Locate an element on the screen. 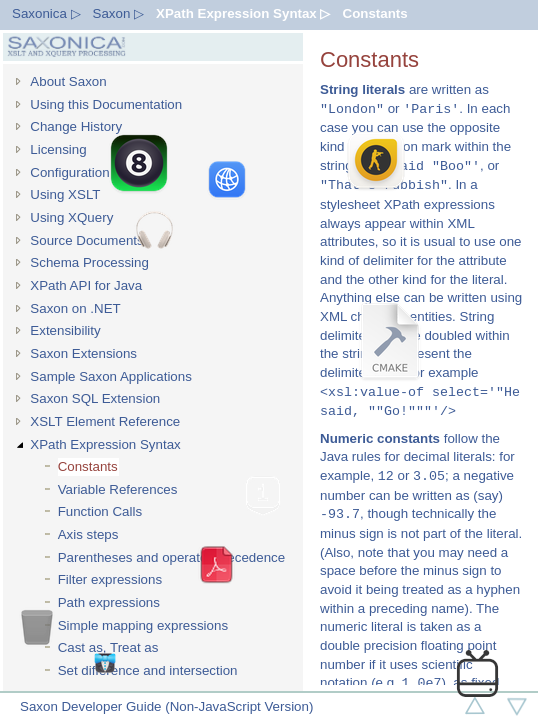 The image size is (538, 720). launch counter-strike is located at coordinates (376, 160).